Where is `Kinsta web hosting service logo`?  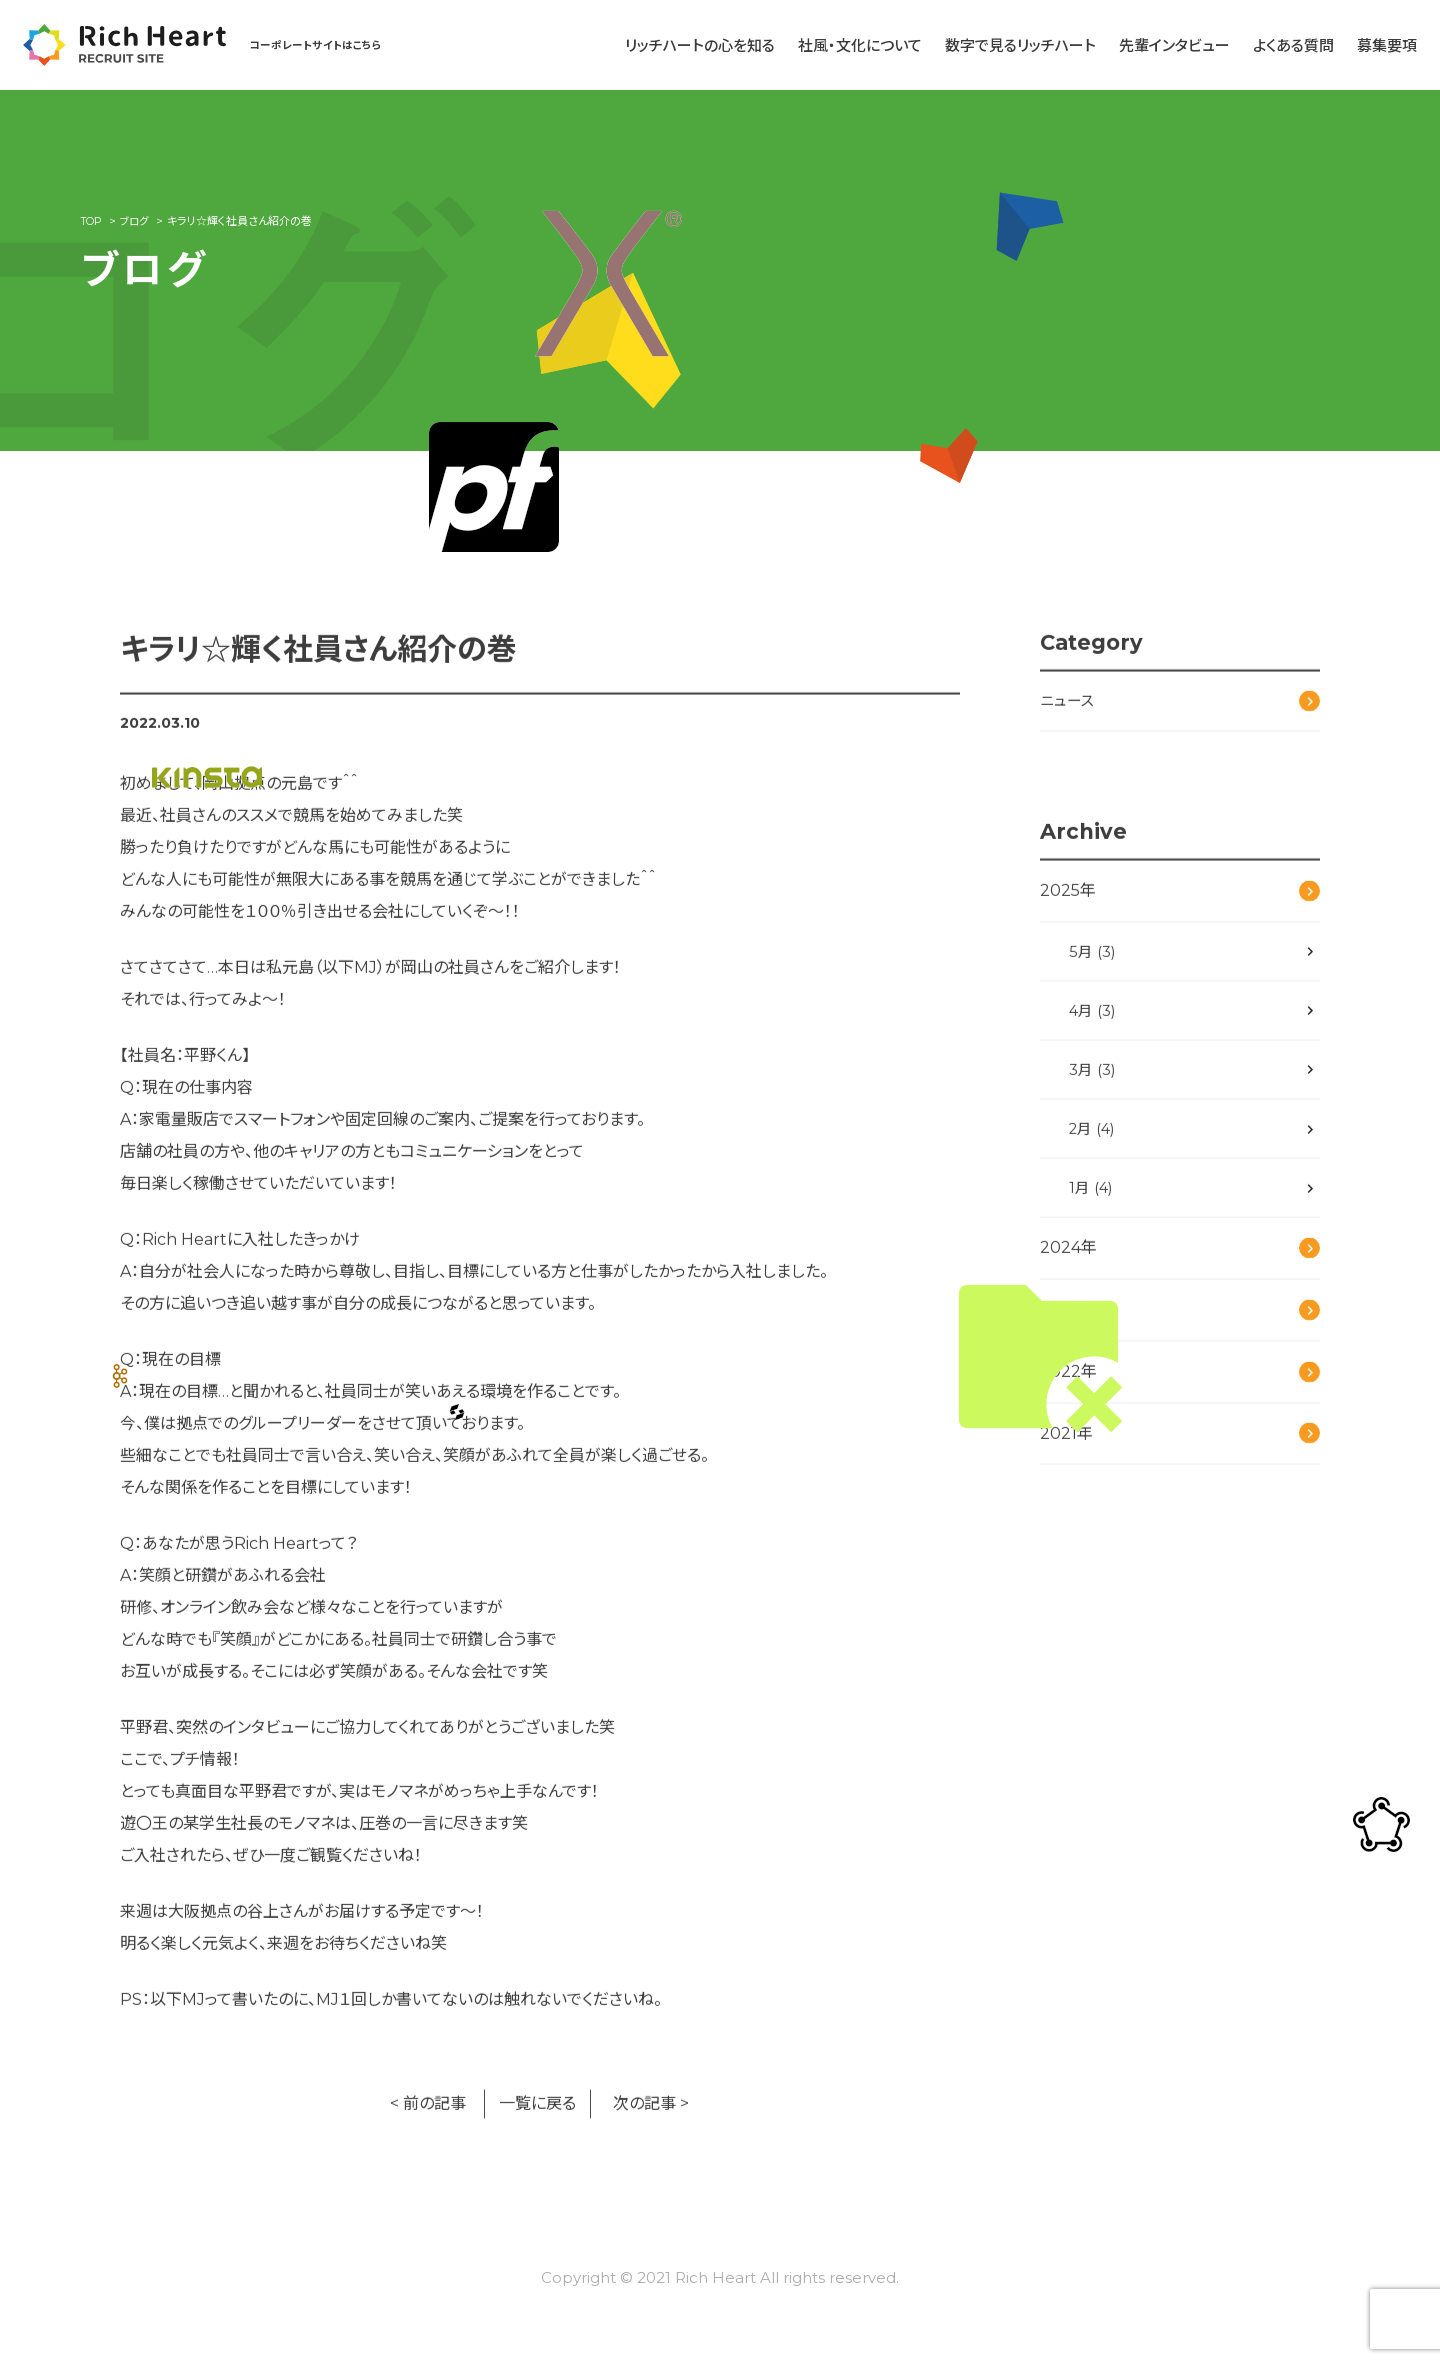
Kinsta web hosting service logo is located at coordinates (207, 777).